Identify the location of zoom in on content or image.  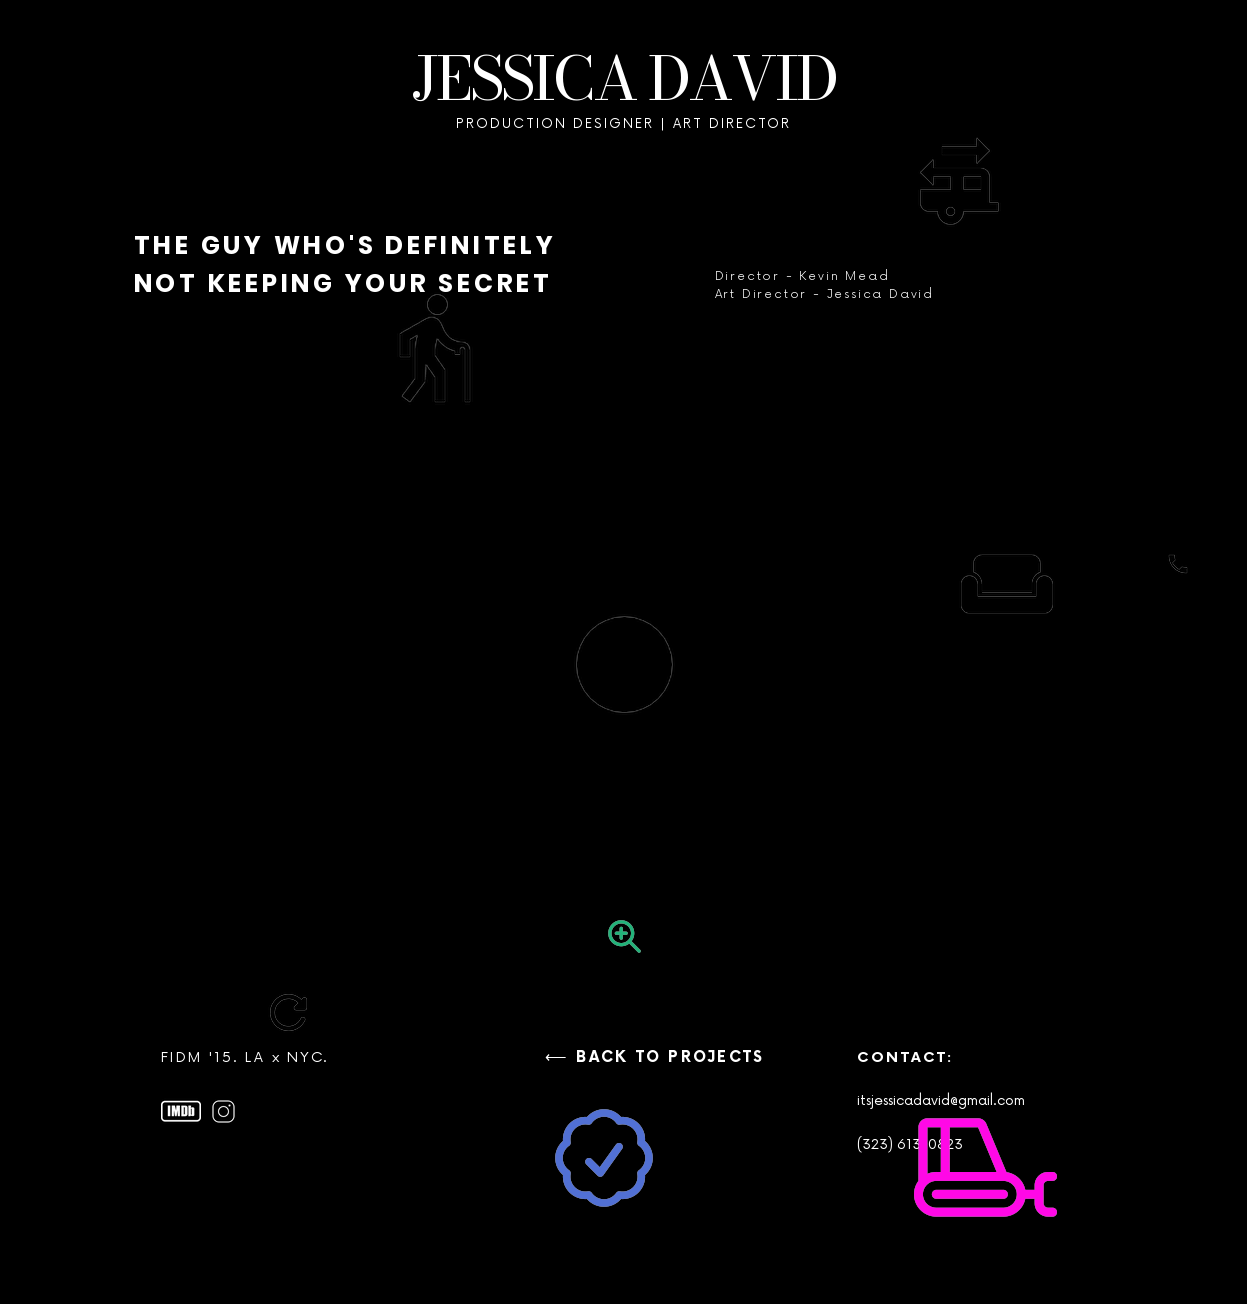
(624, 936).